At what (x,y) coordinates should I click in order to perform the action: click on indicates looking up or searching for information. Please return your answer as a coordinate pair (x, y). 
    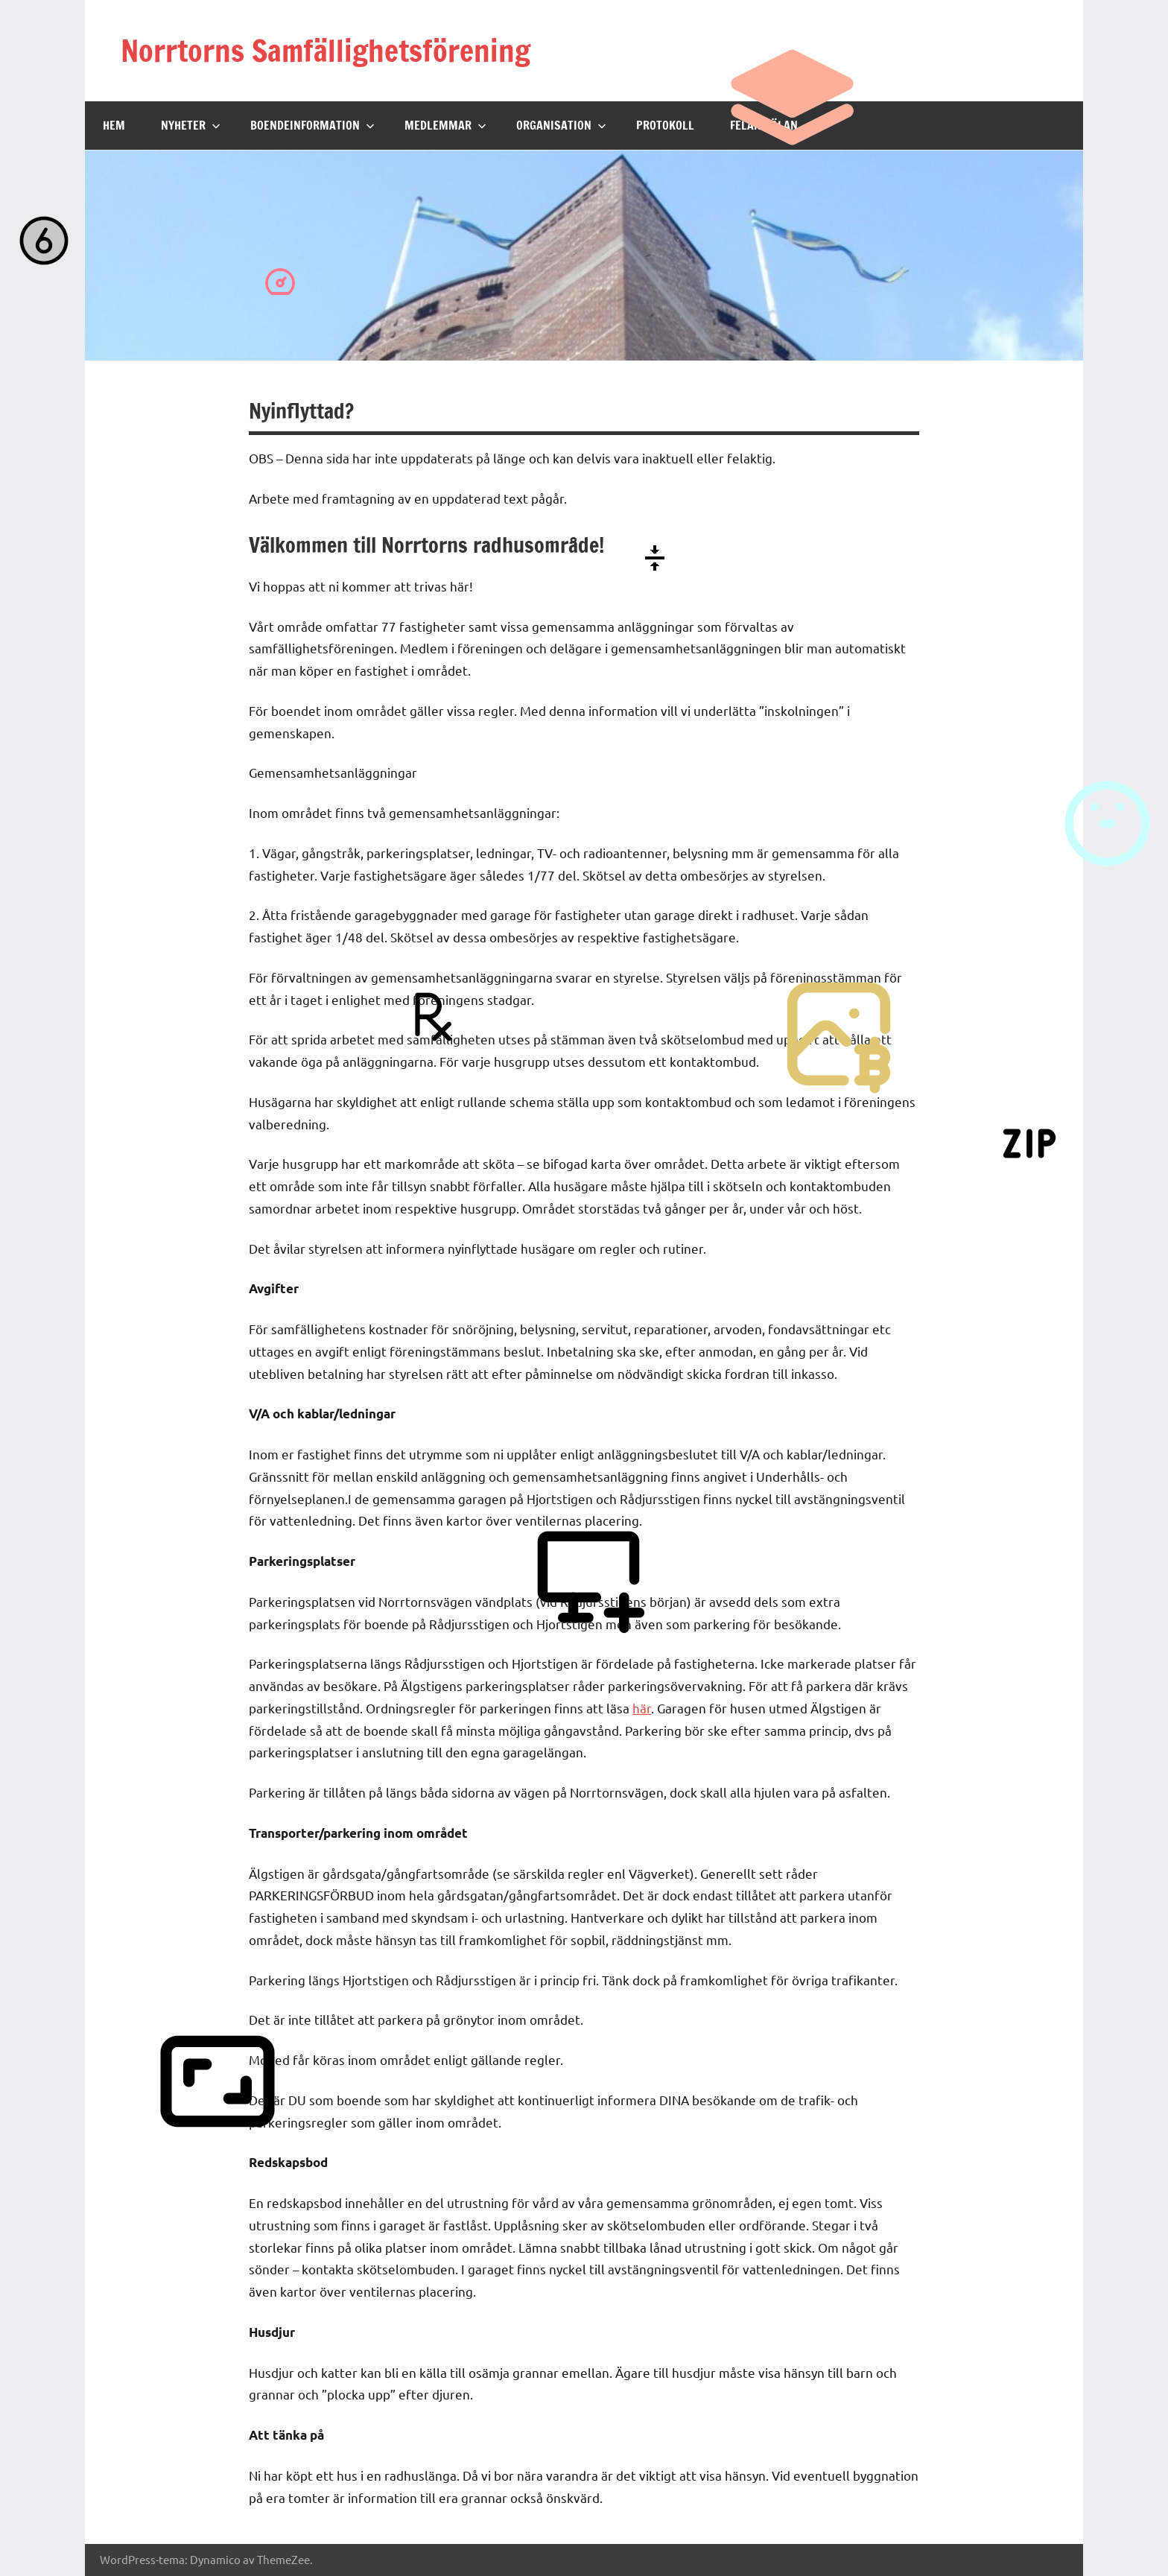
    Looking at the image, I should click on (1107, 823).